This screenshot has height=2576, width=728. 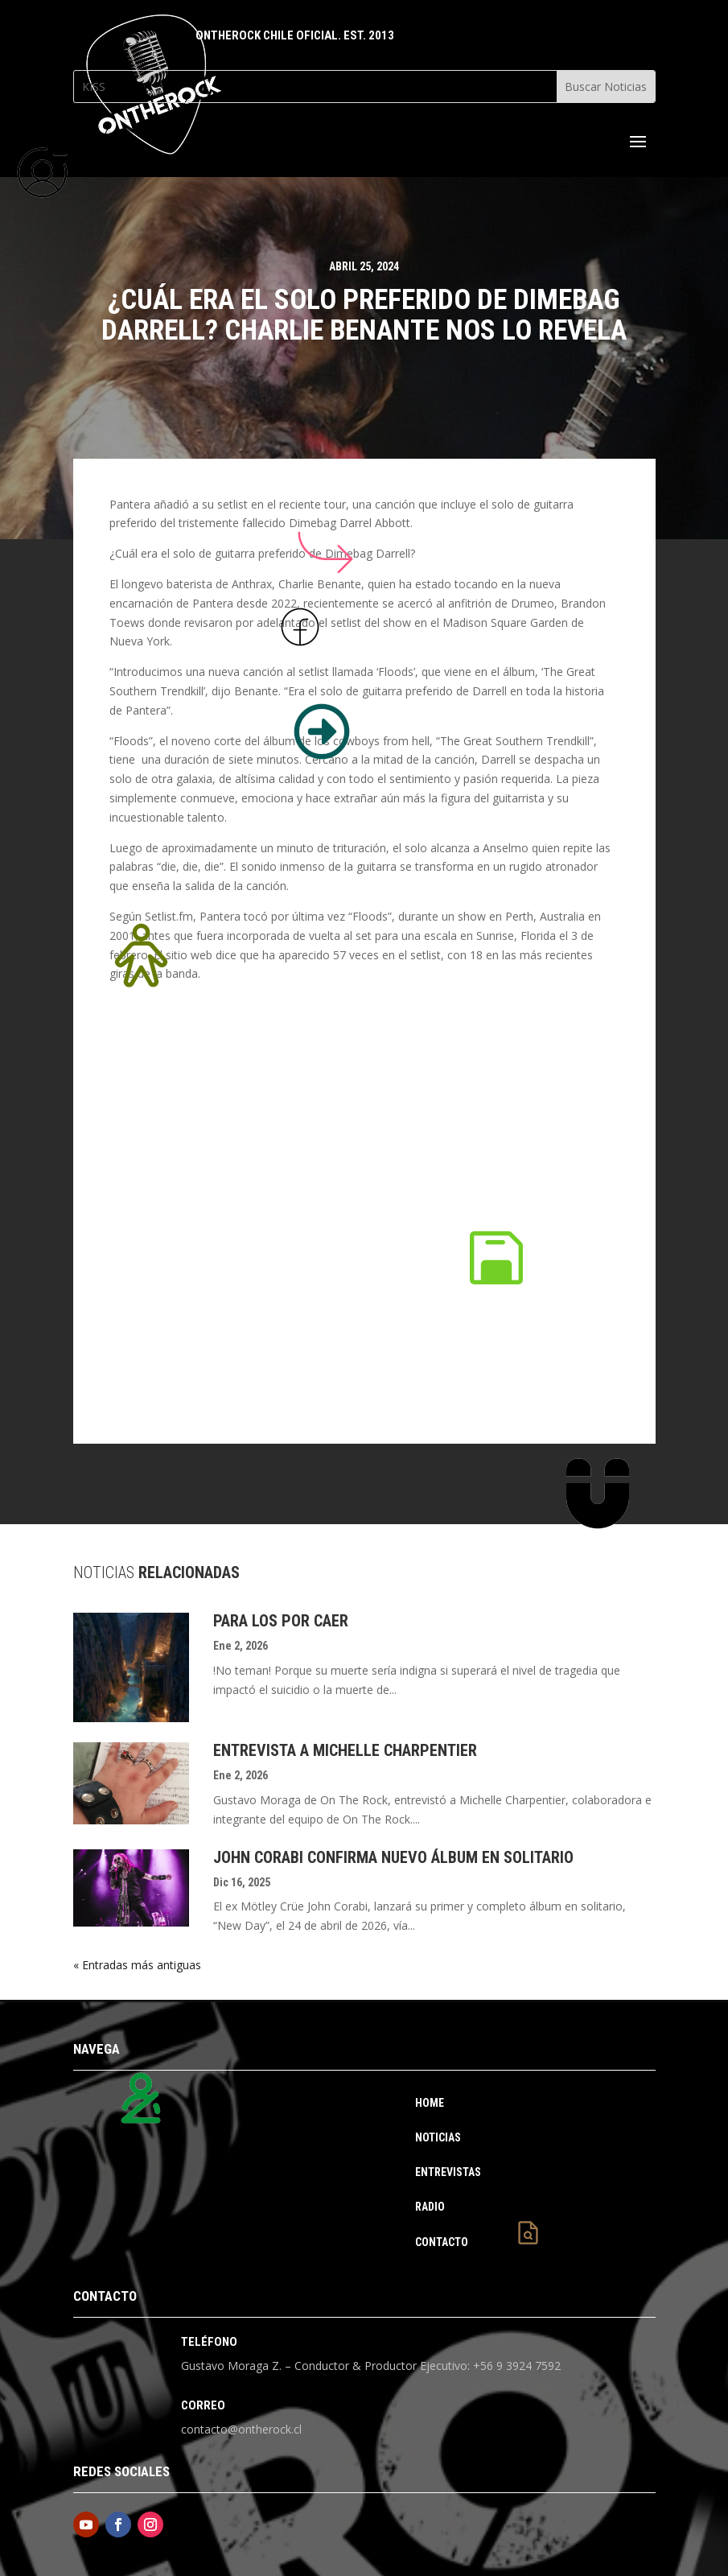 I want to click on open Facebook app, so click(x=300, y=627).